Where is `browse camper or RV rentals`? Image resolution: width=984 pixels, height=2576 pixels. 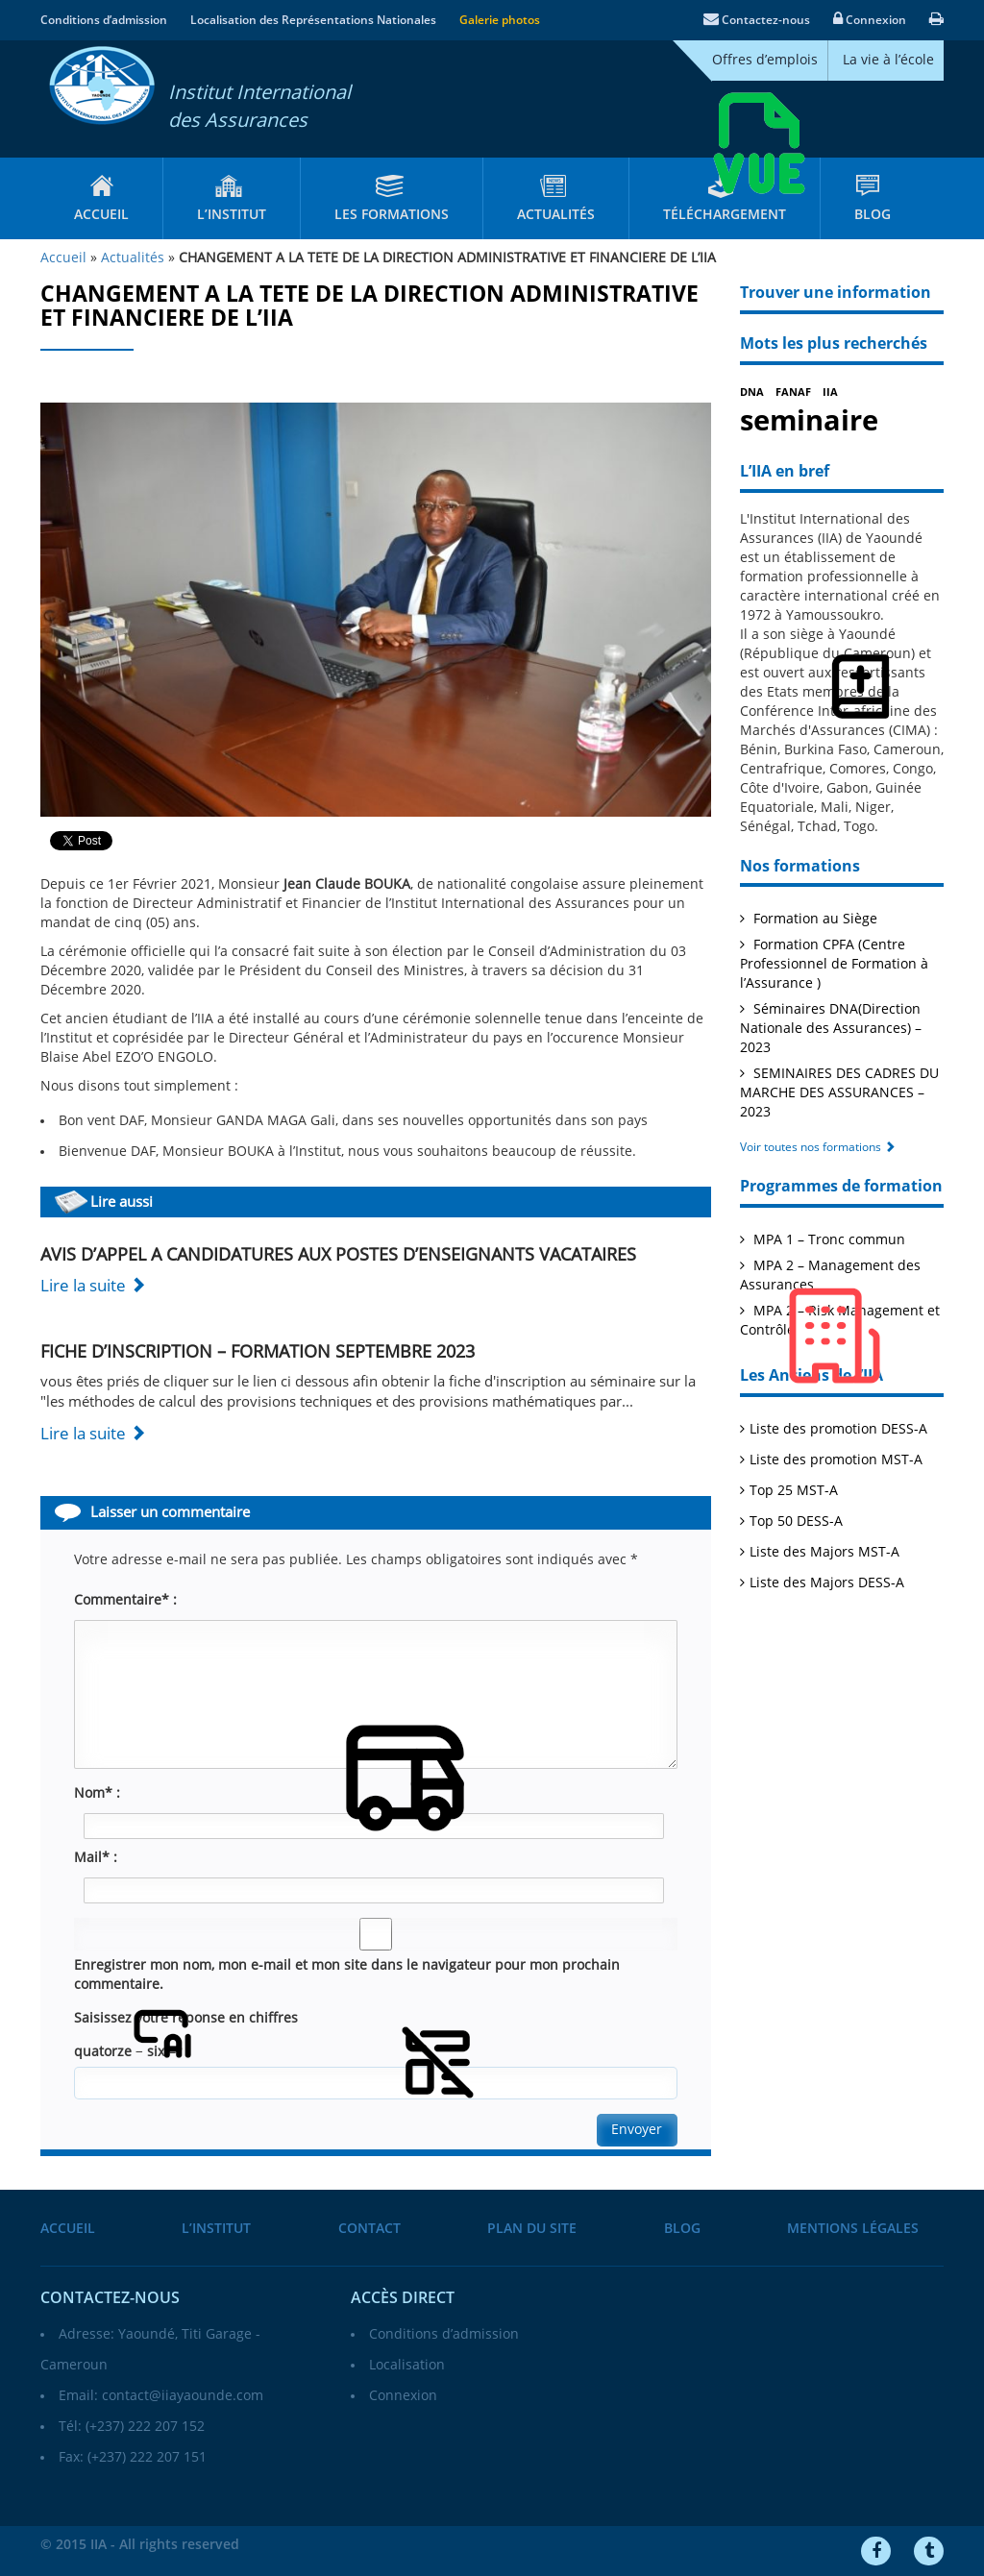
browse camper or RV rentals is located at coordinates (405, 1778).